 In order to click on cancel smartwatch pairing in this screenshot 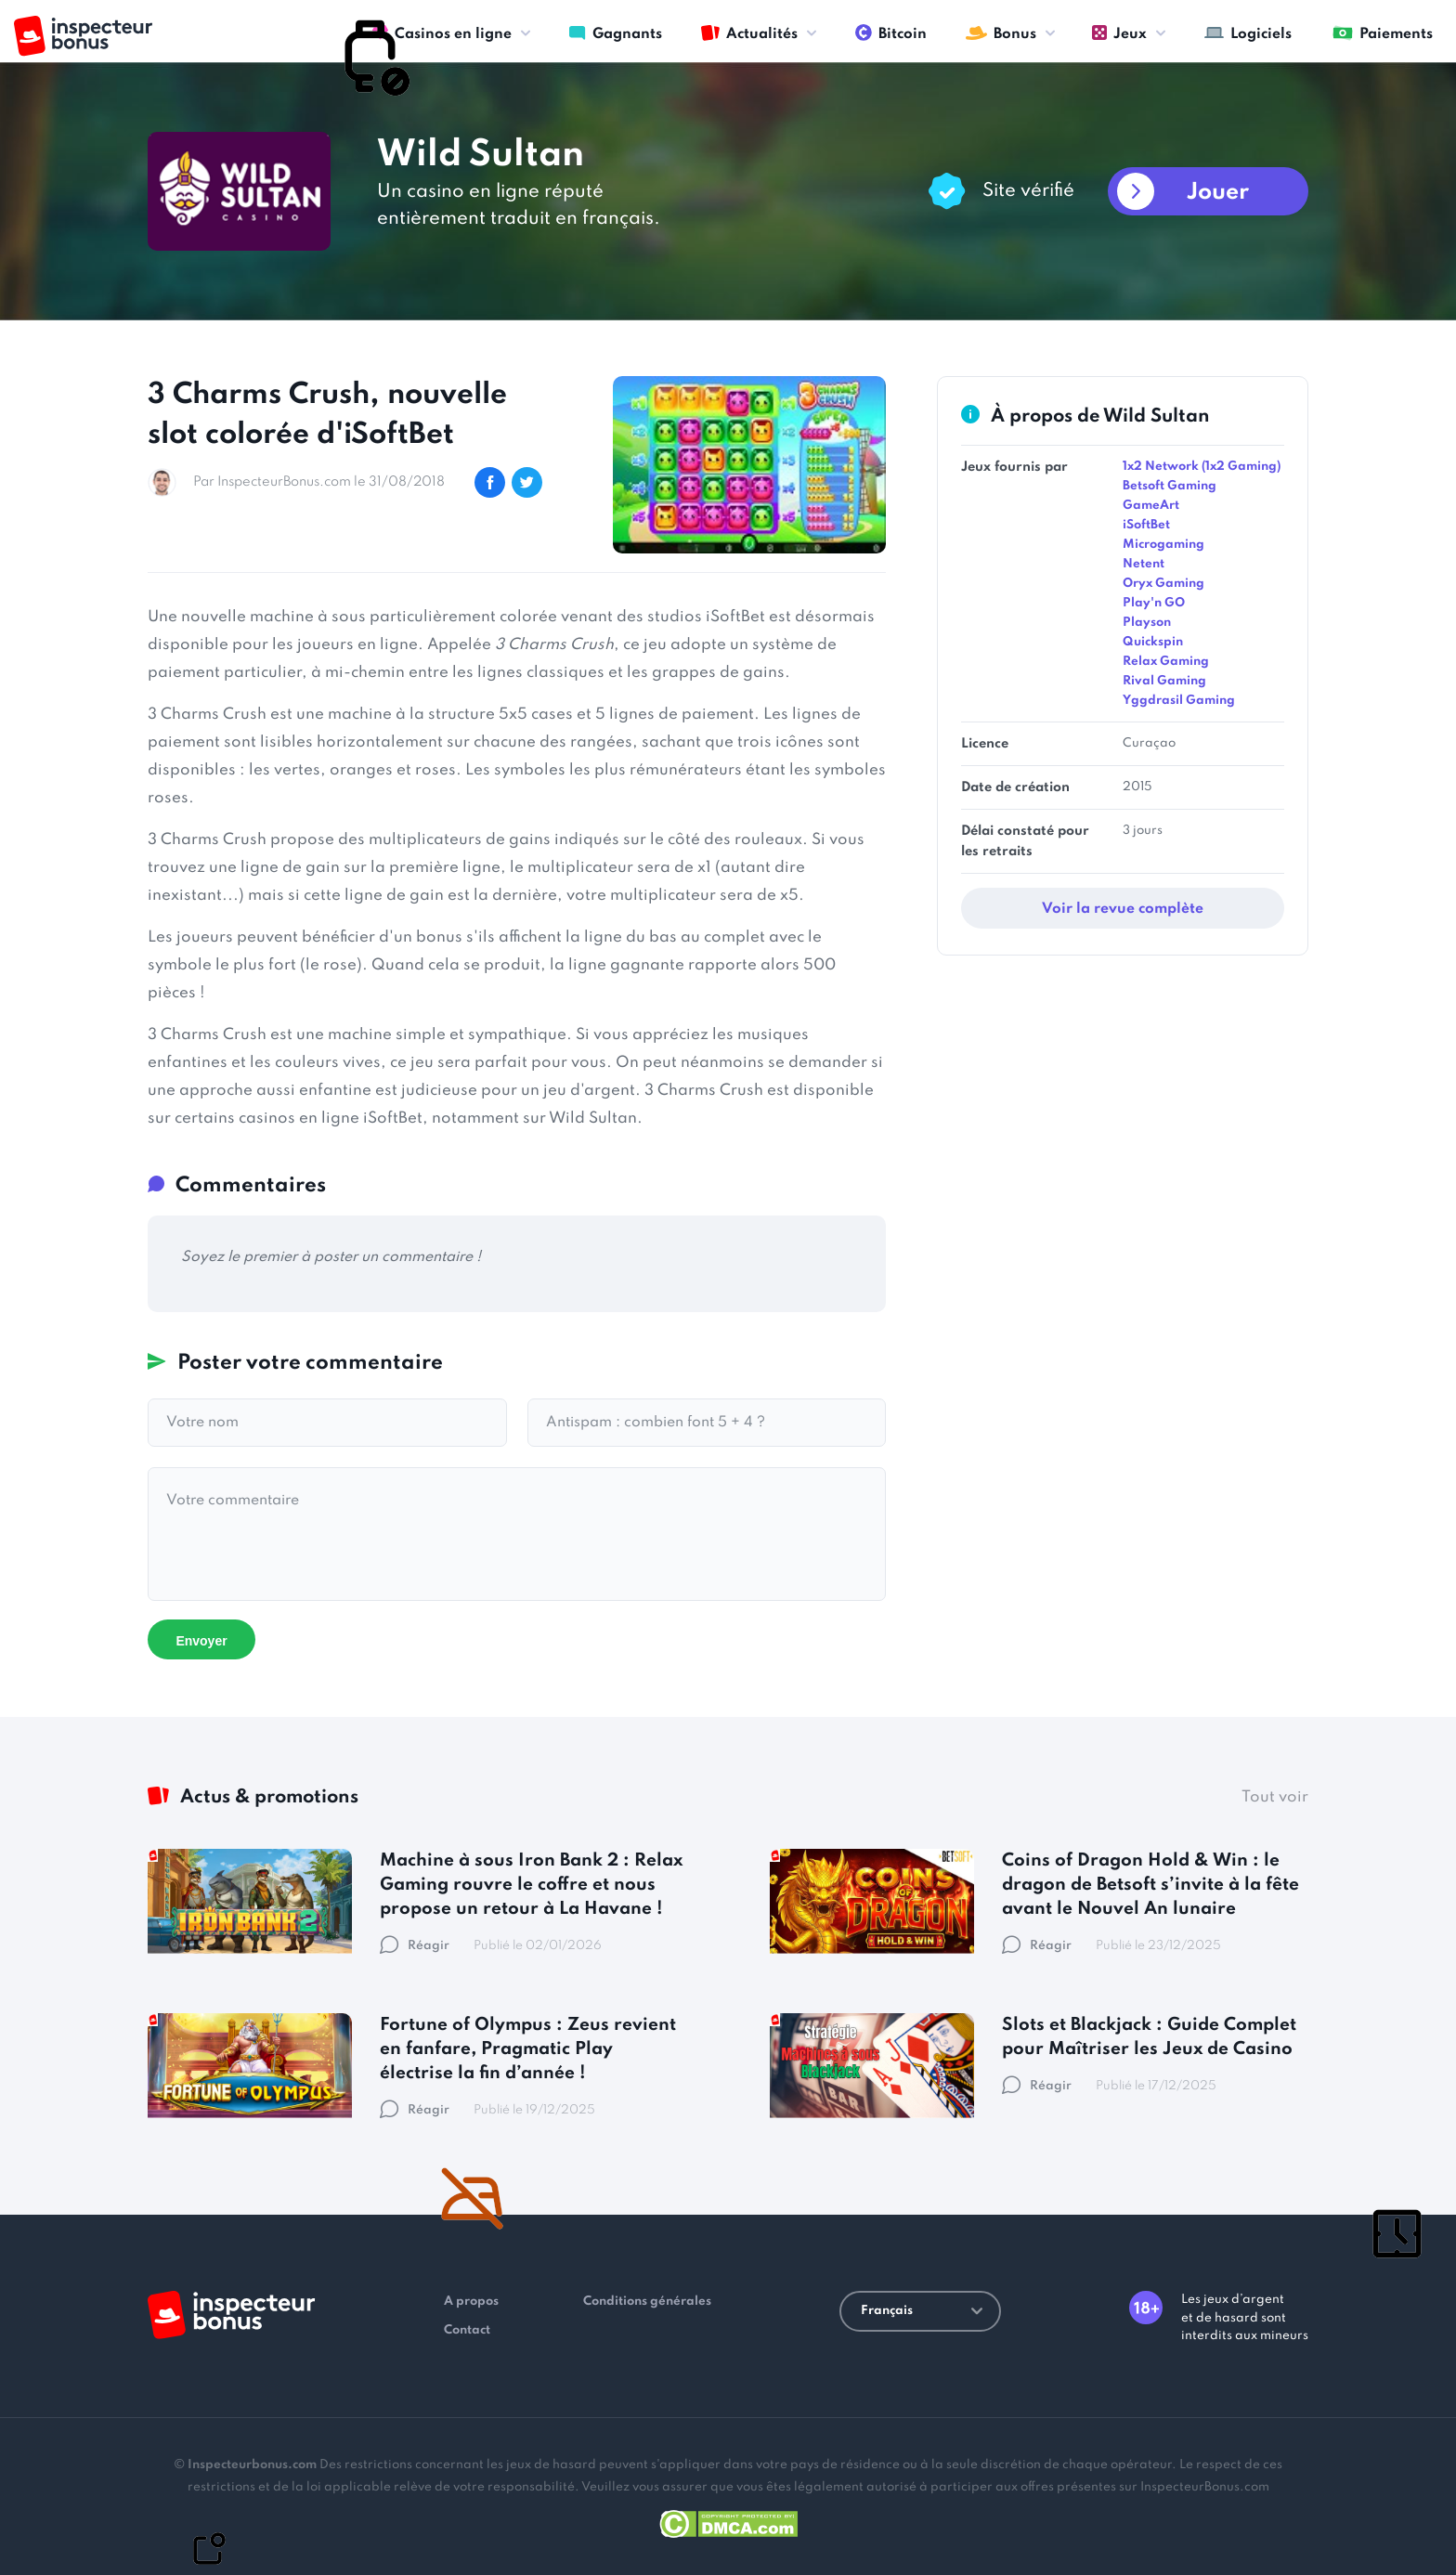, I will do `click(370, 56)`.